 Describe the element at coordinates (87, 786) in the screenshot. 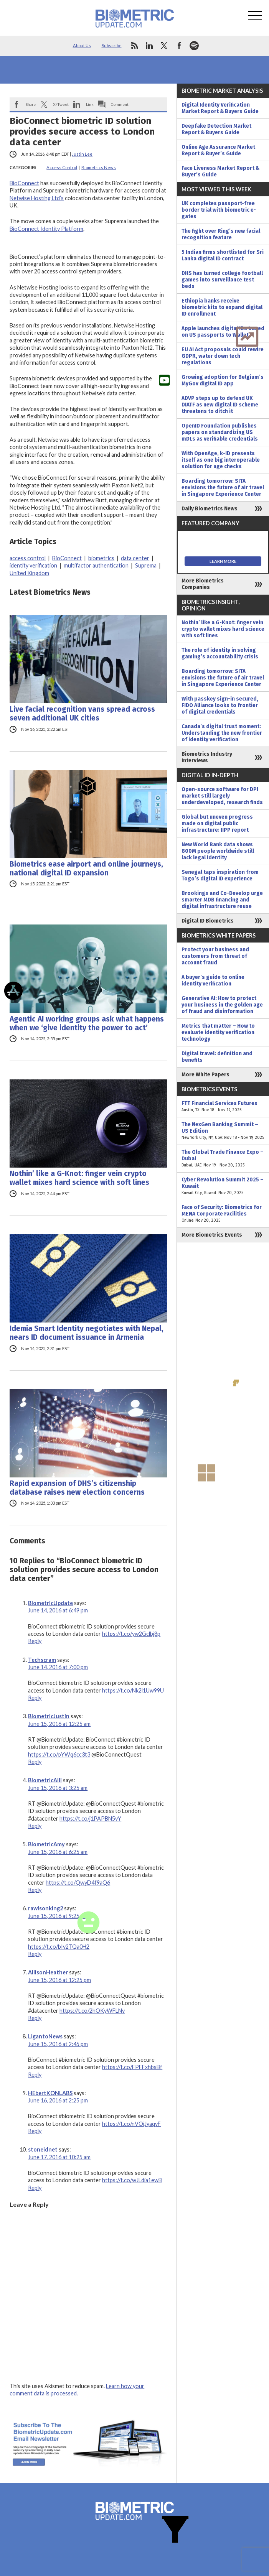

I see `webpack module bundler logo` at that location.